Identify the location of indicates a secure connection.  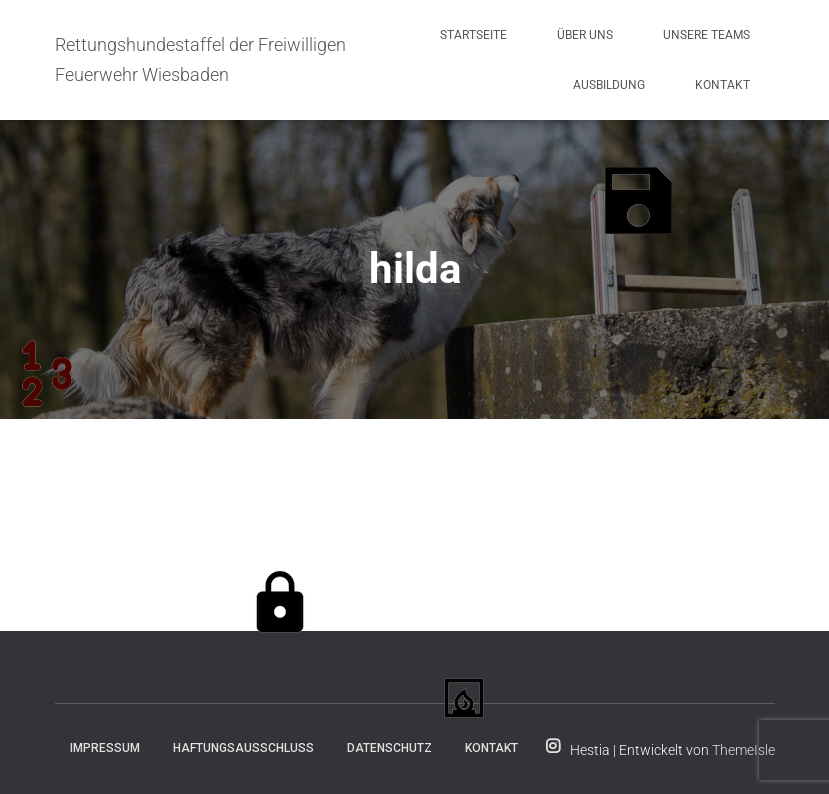
(280, 603).